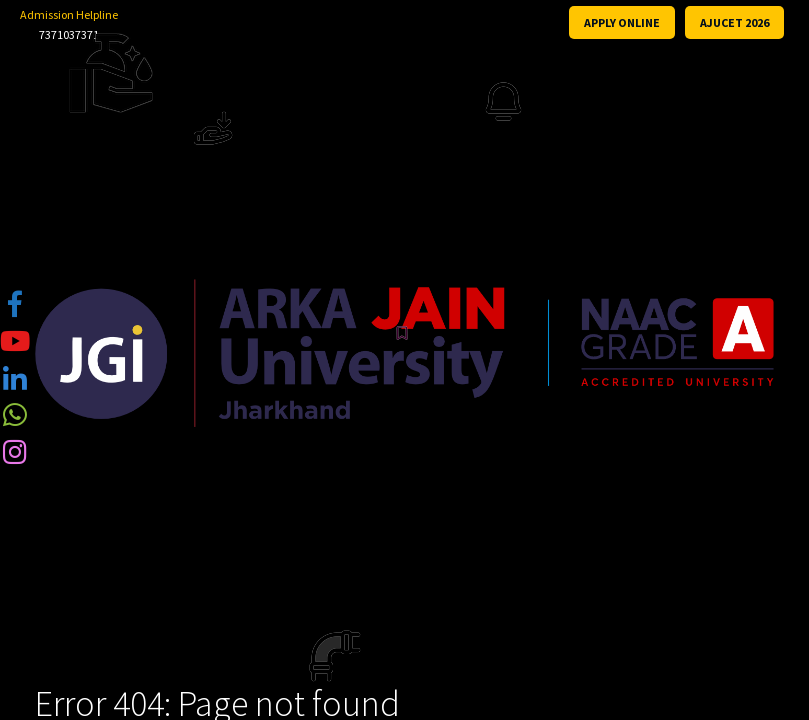 The width and height of the screenshot is (809, 720). I want to click on plumbing or pipe system settings, so click(333, 654).